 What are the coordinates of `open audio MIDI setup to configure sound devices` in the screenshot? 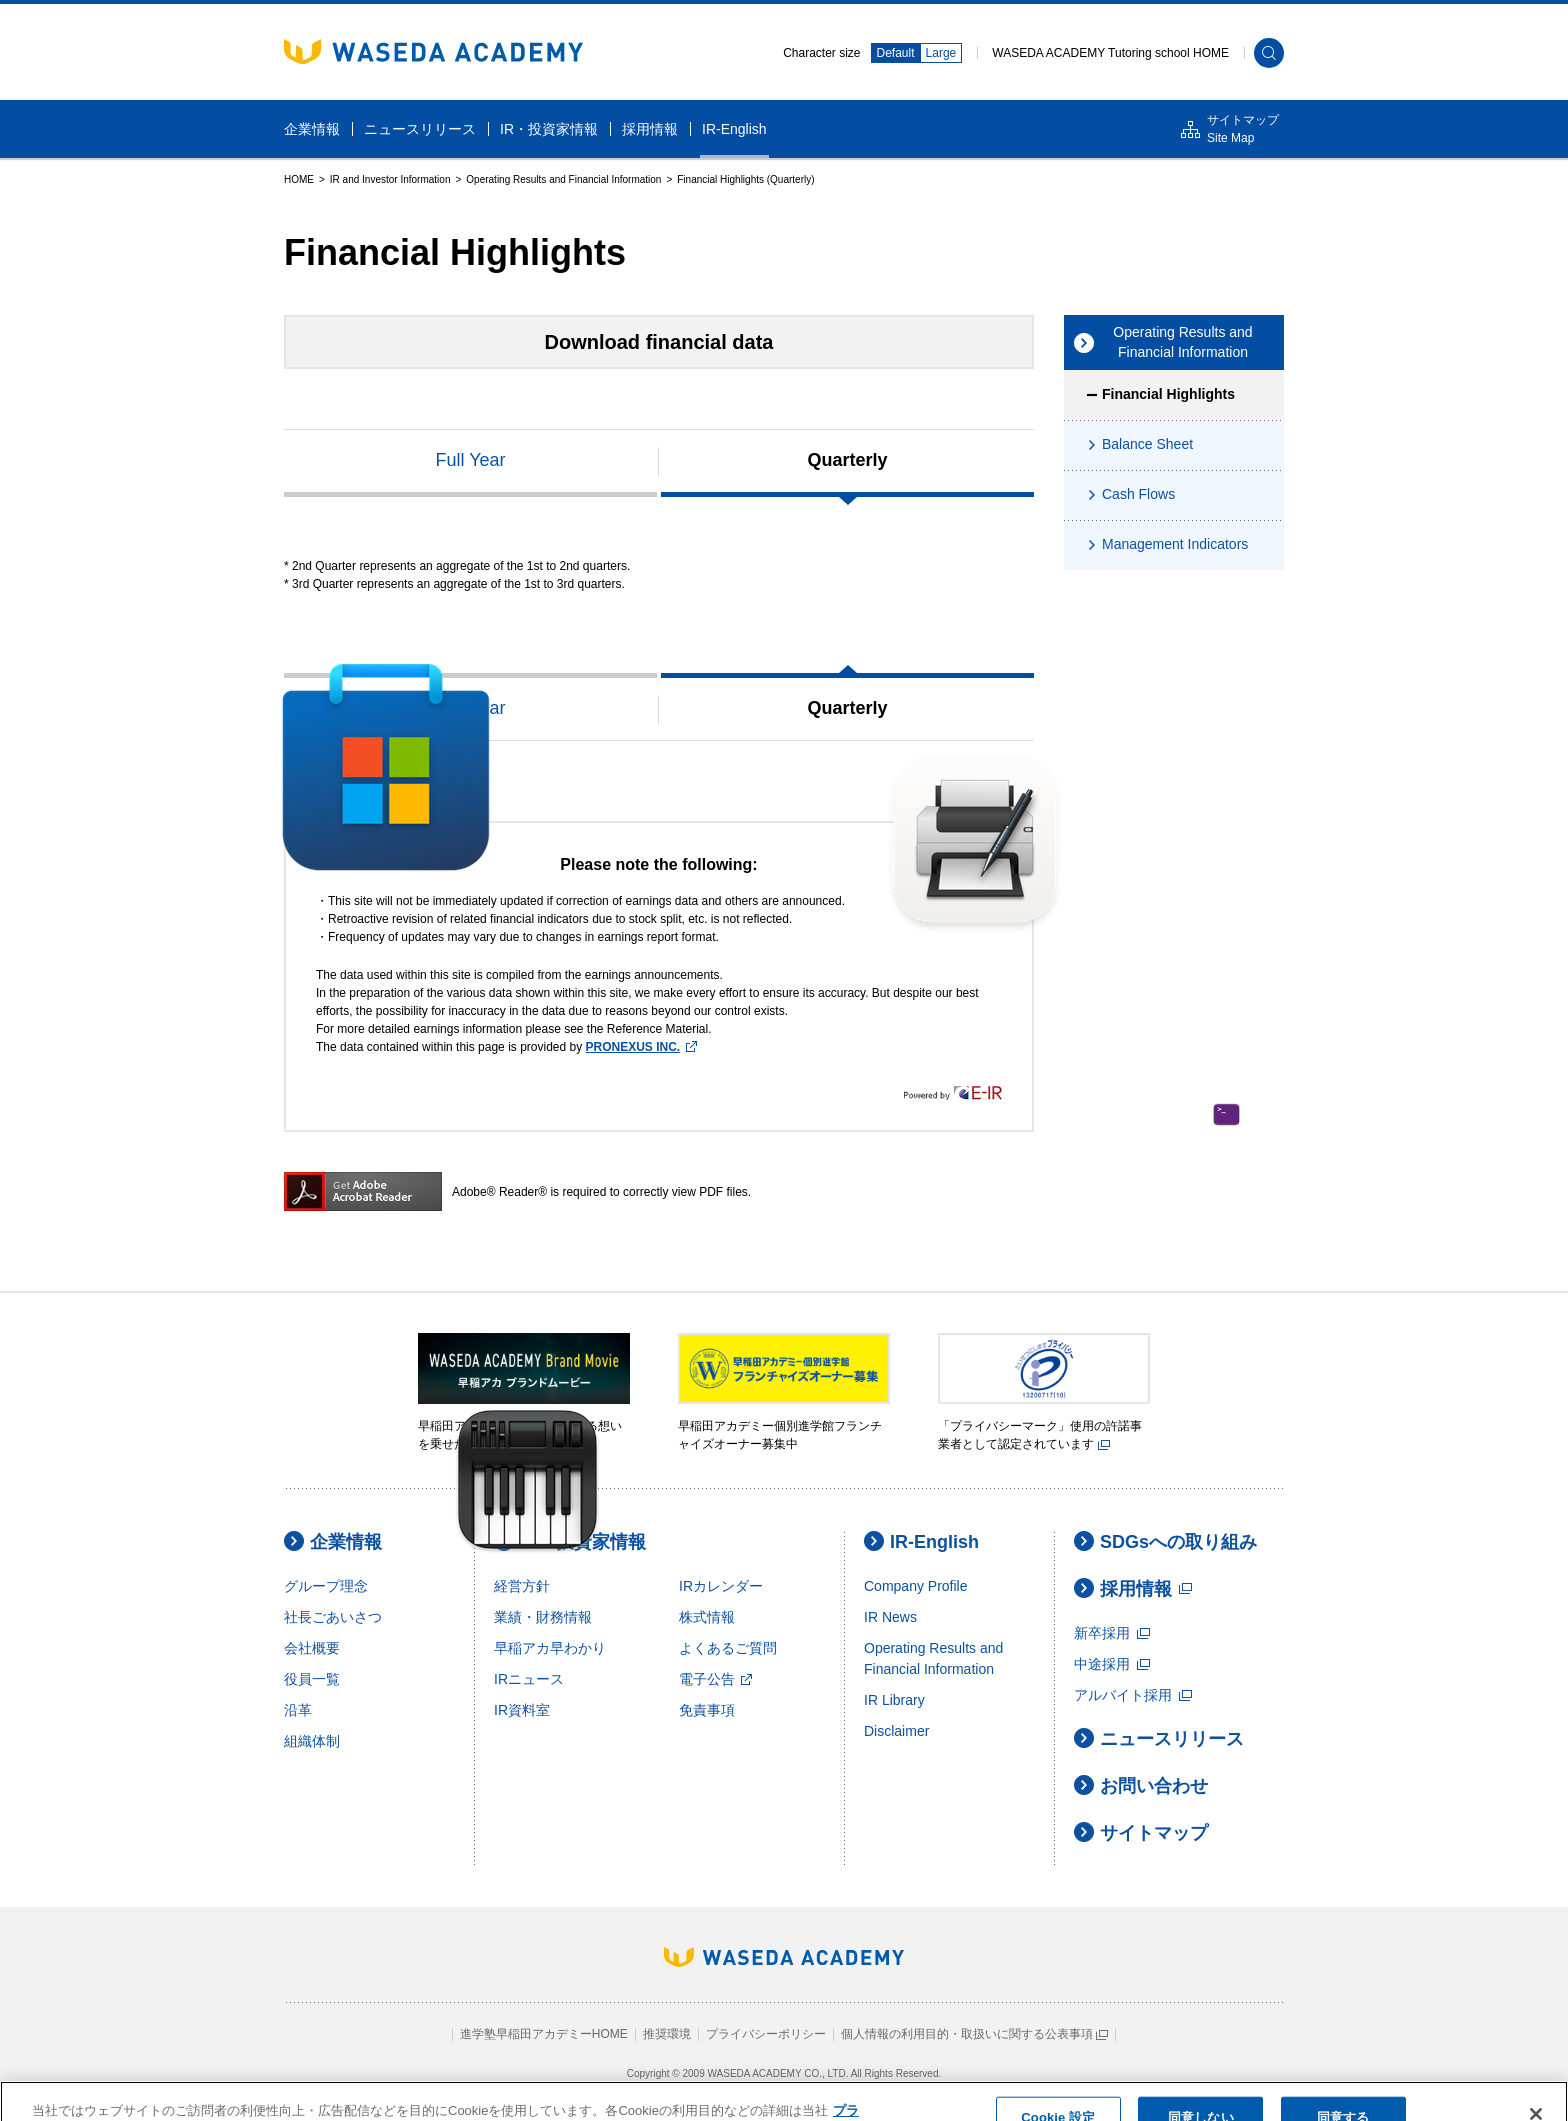 It's located at (527, 1479).